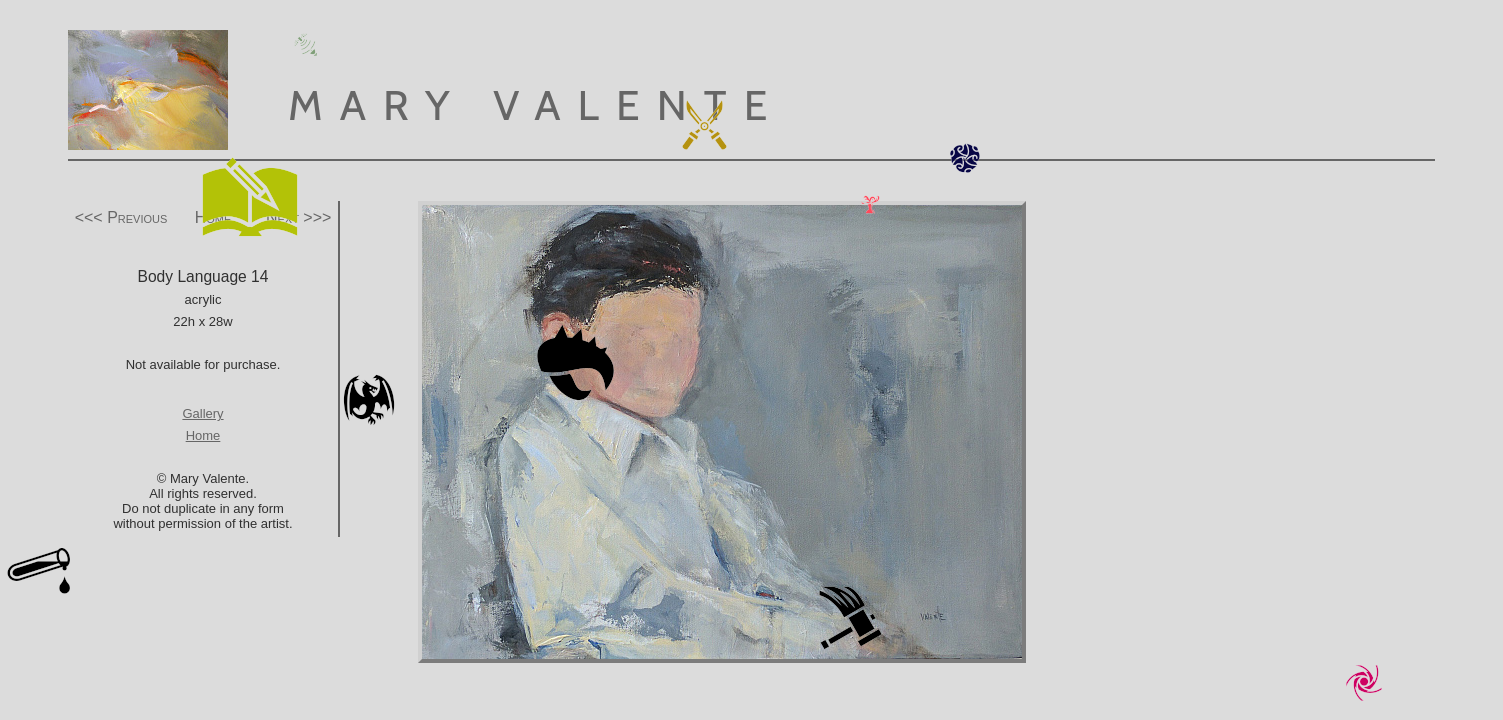  Describe the element at coordinates (575, 362) in the screenshot. I see `select crab or crustacean in a game menu` at that location.